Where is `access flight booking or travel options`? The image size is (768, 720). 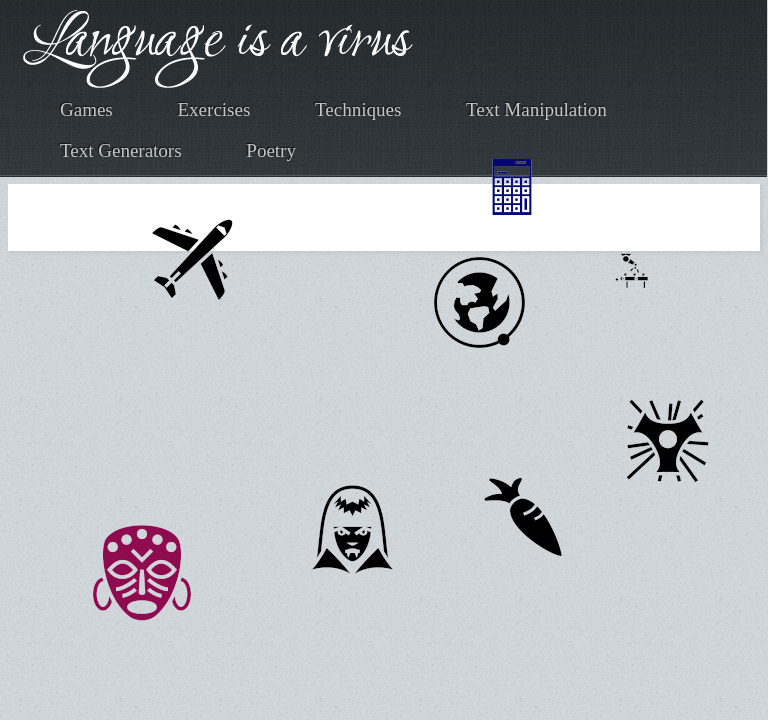 access flight booking or travel options is located at coordinates (191, 261).